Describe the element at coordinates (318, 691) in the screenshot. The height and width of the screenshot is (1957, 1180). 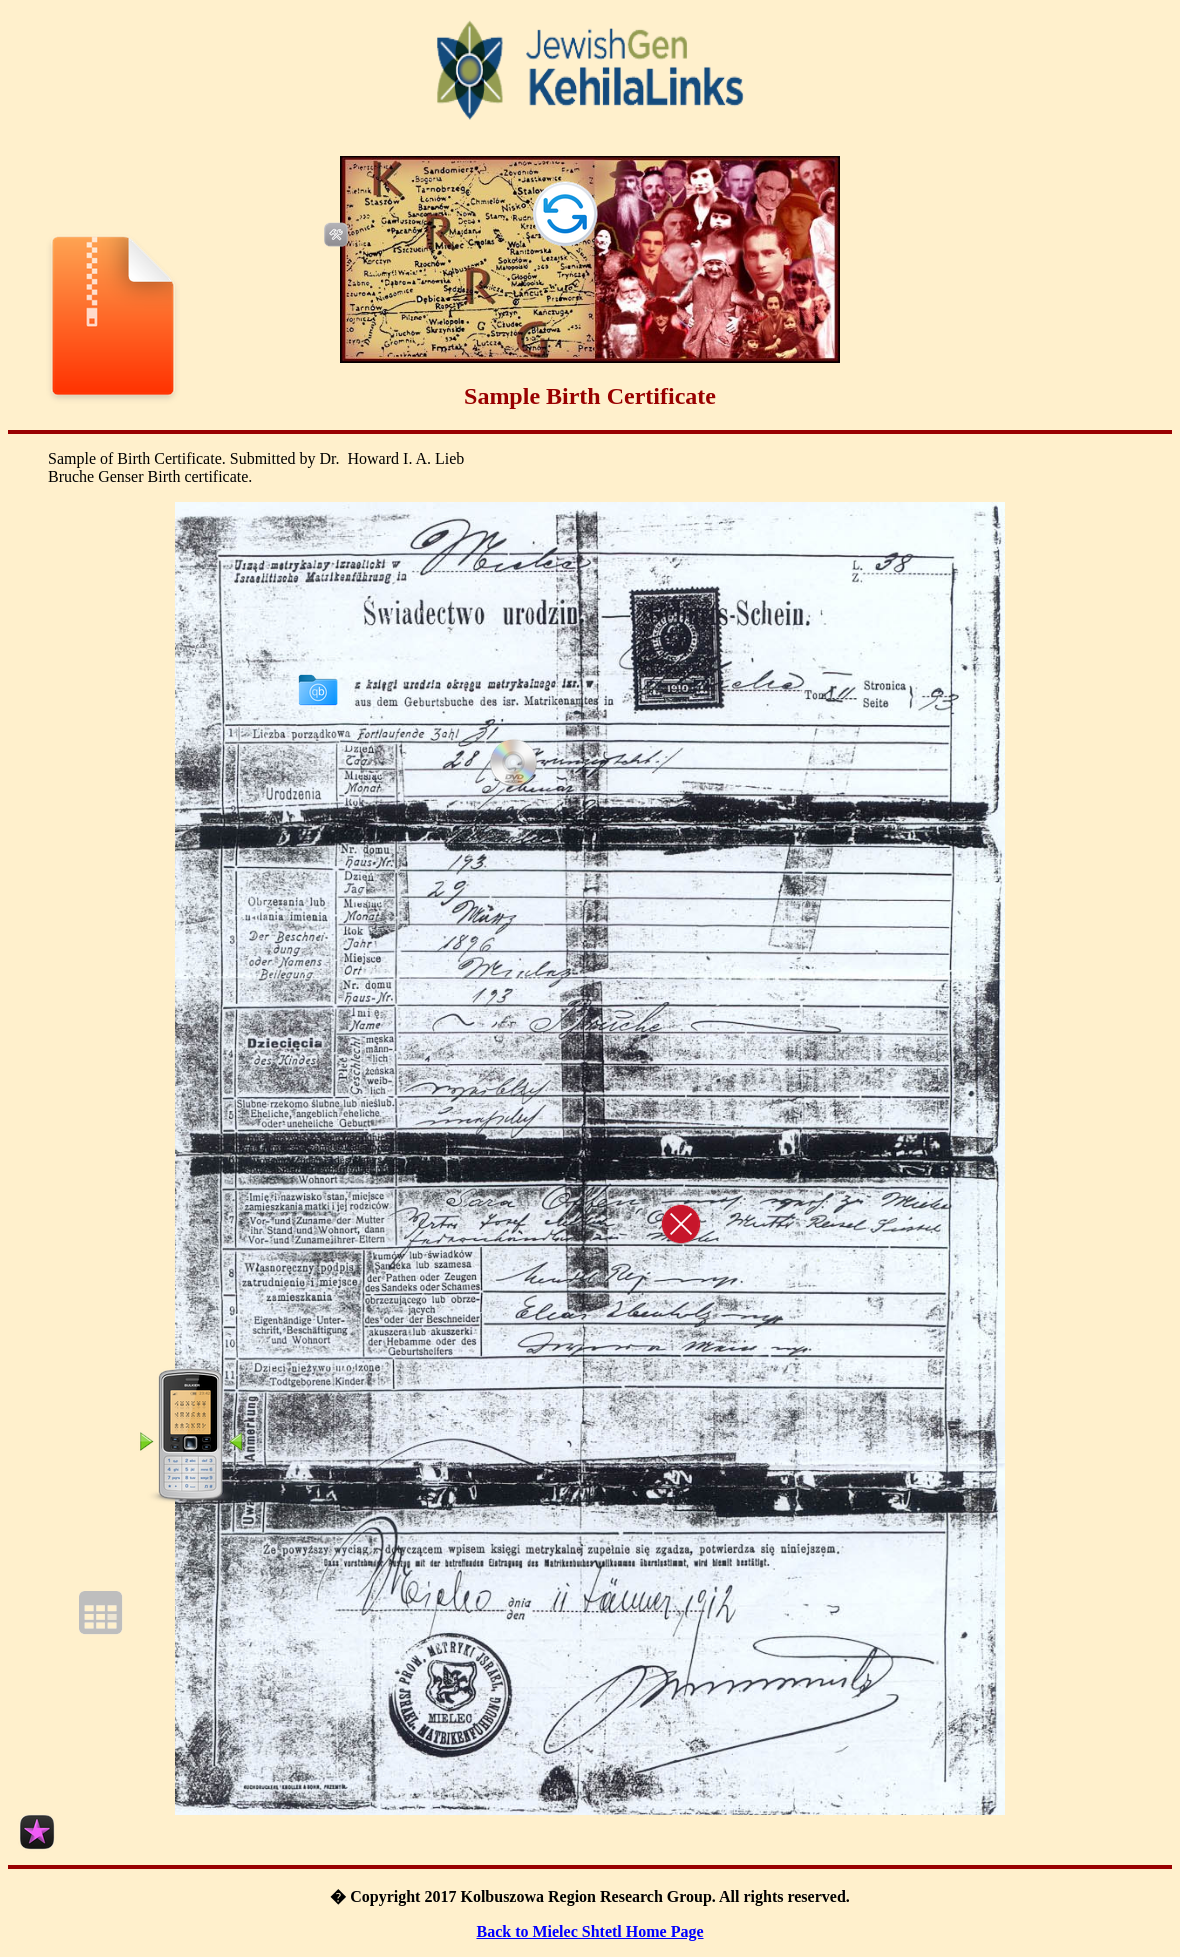
I see `open qbittorrent downloads folder` at that location.